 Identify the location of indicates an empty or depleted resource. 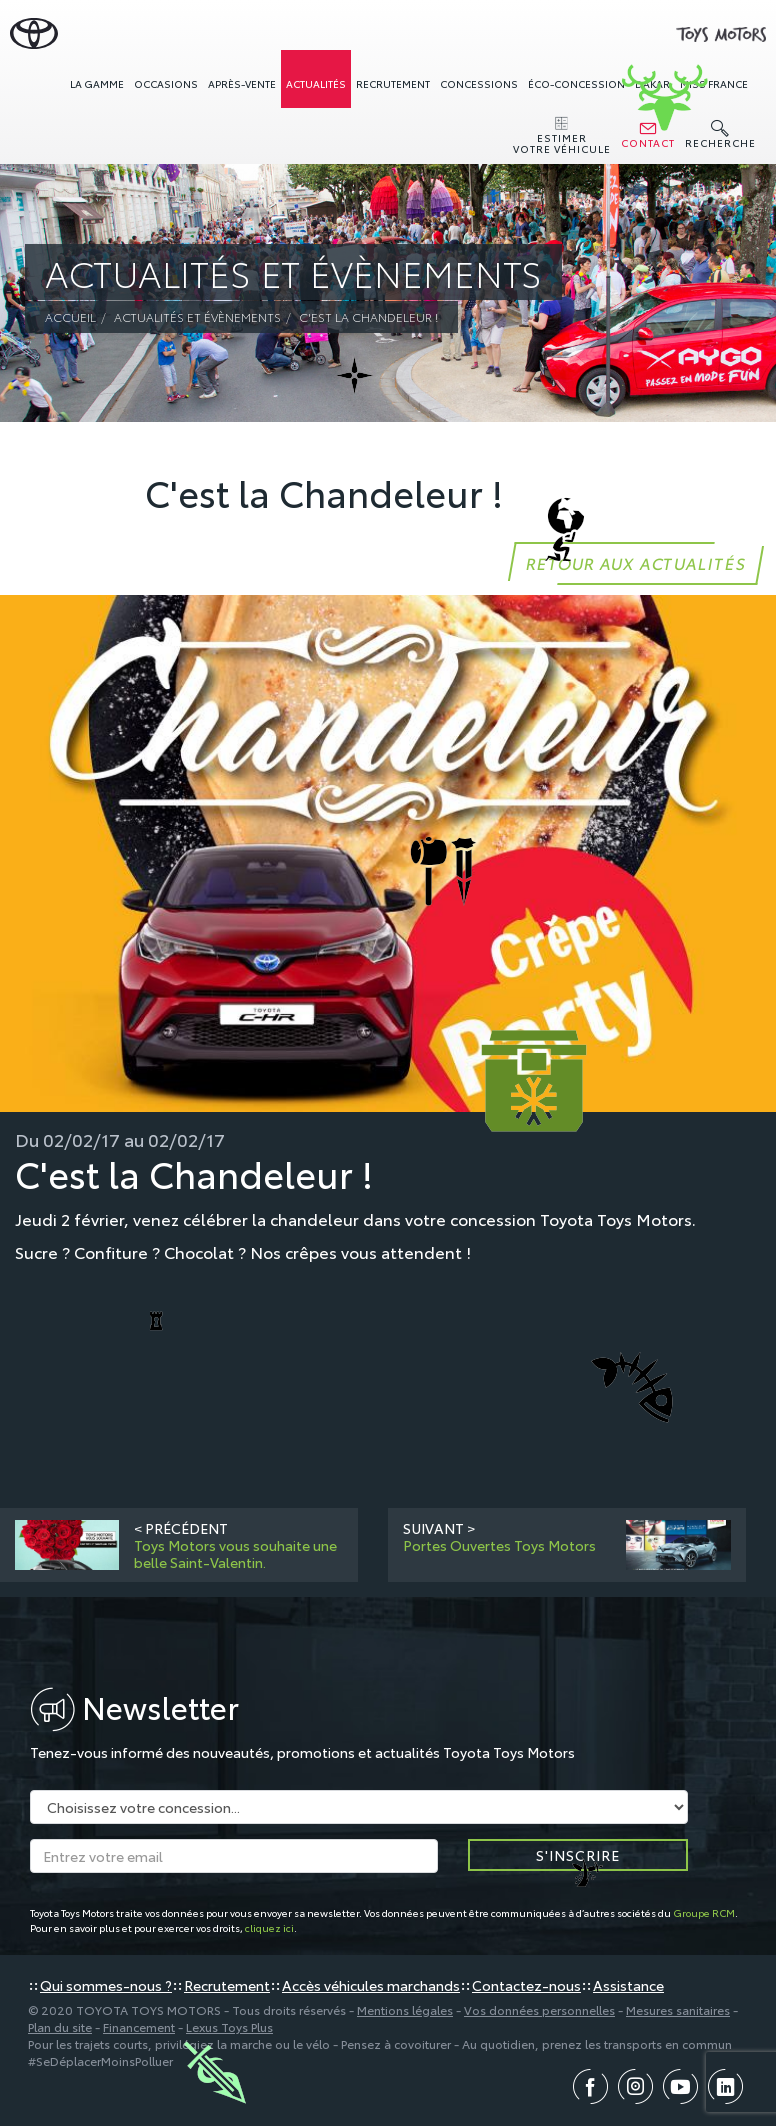
(632, 1387).